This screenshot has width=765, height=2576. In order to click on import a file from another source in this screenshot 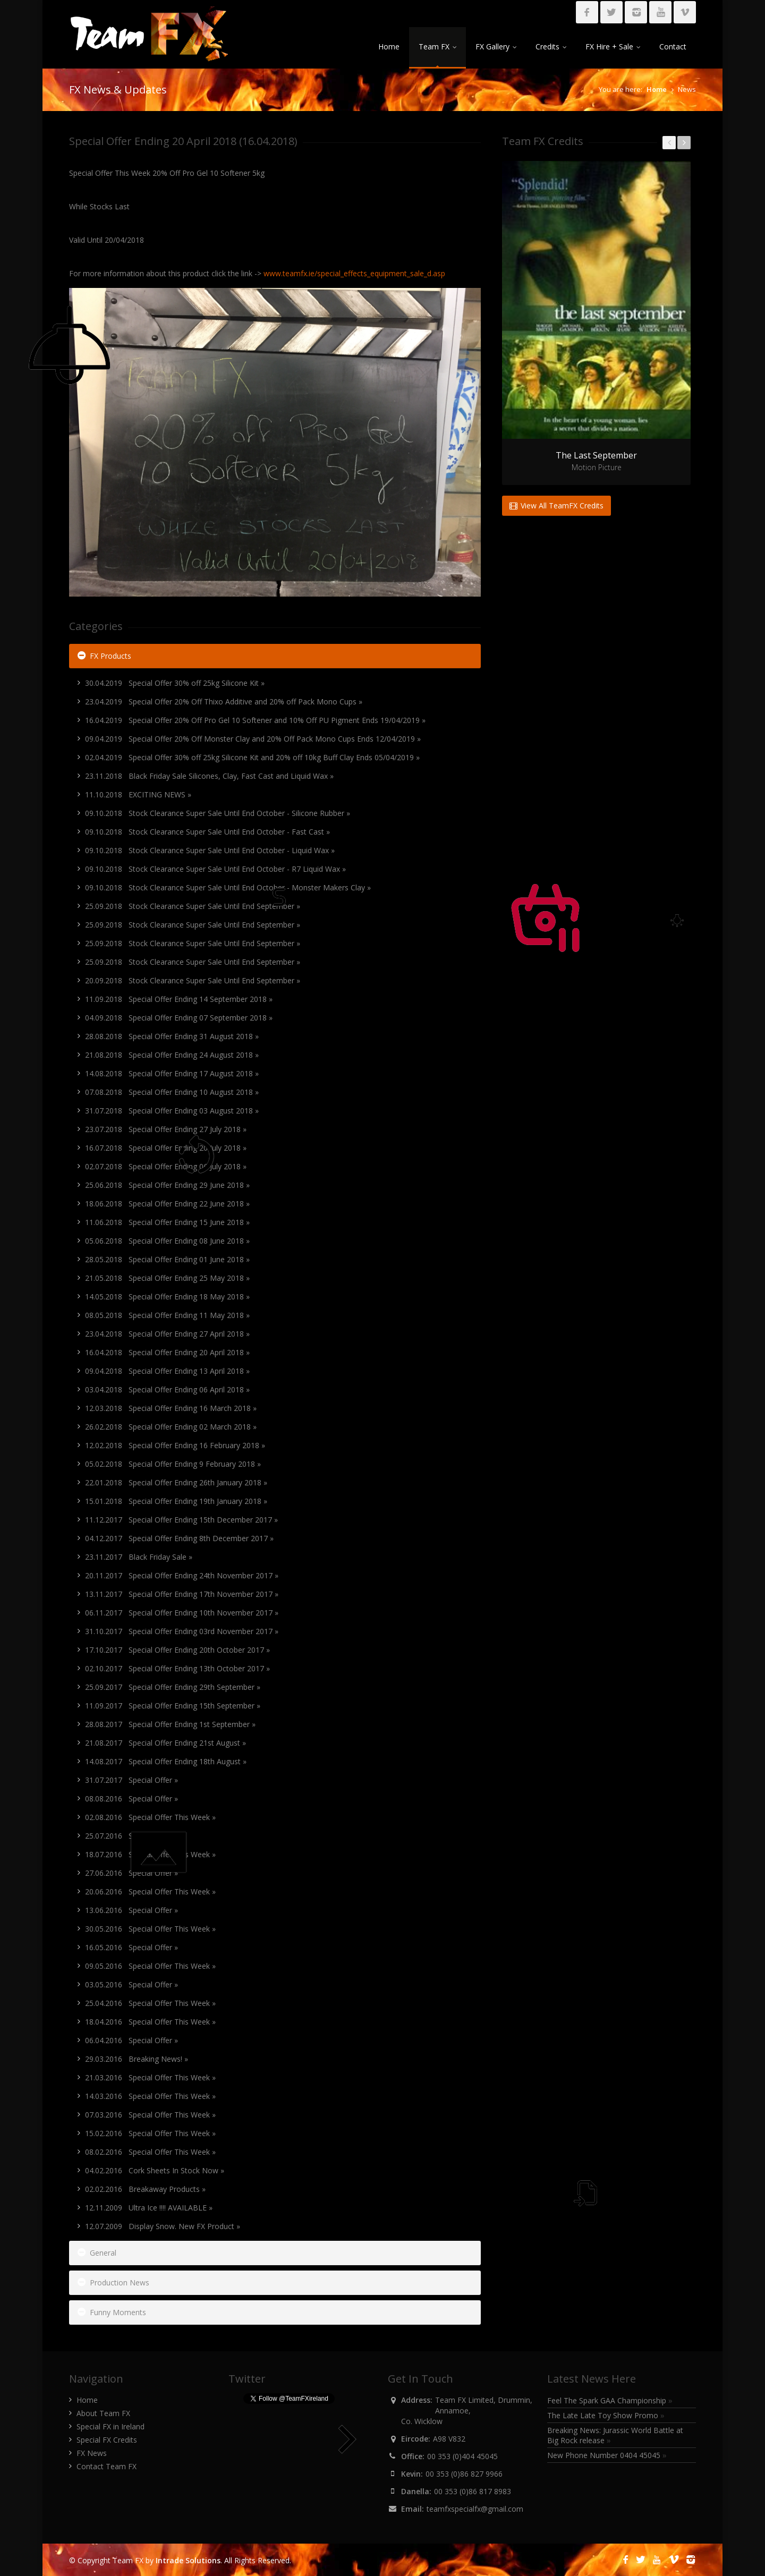, I will do `click(587, 2192)`.